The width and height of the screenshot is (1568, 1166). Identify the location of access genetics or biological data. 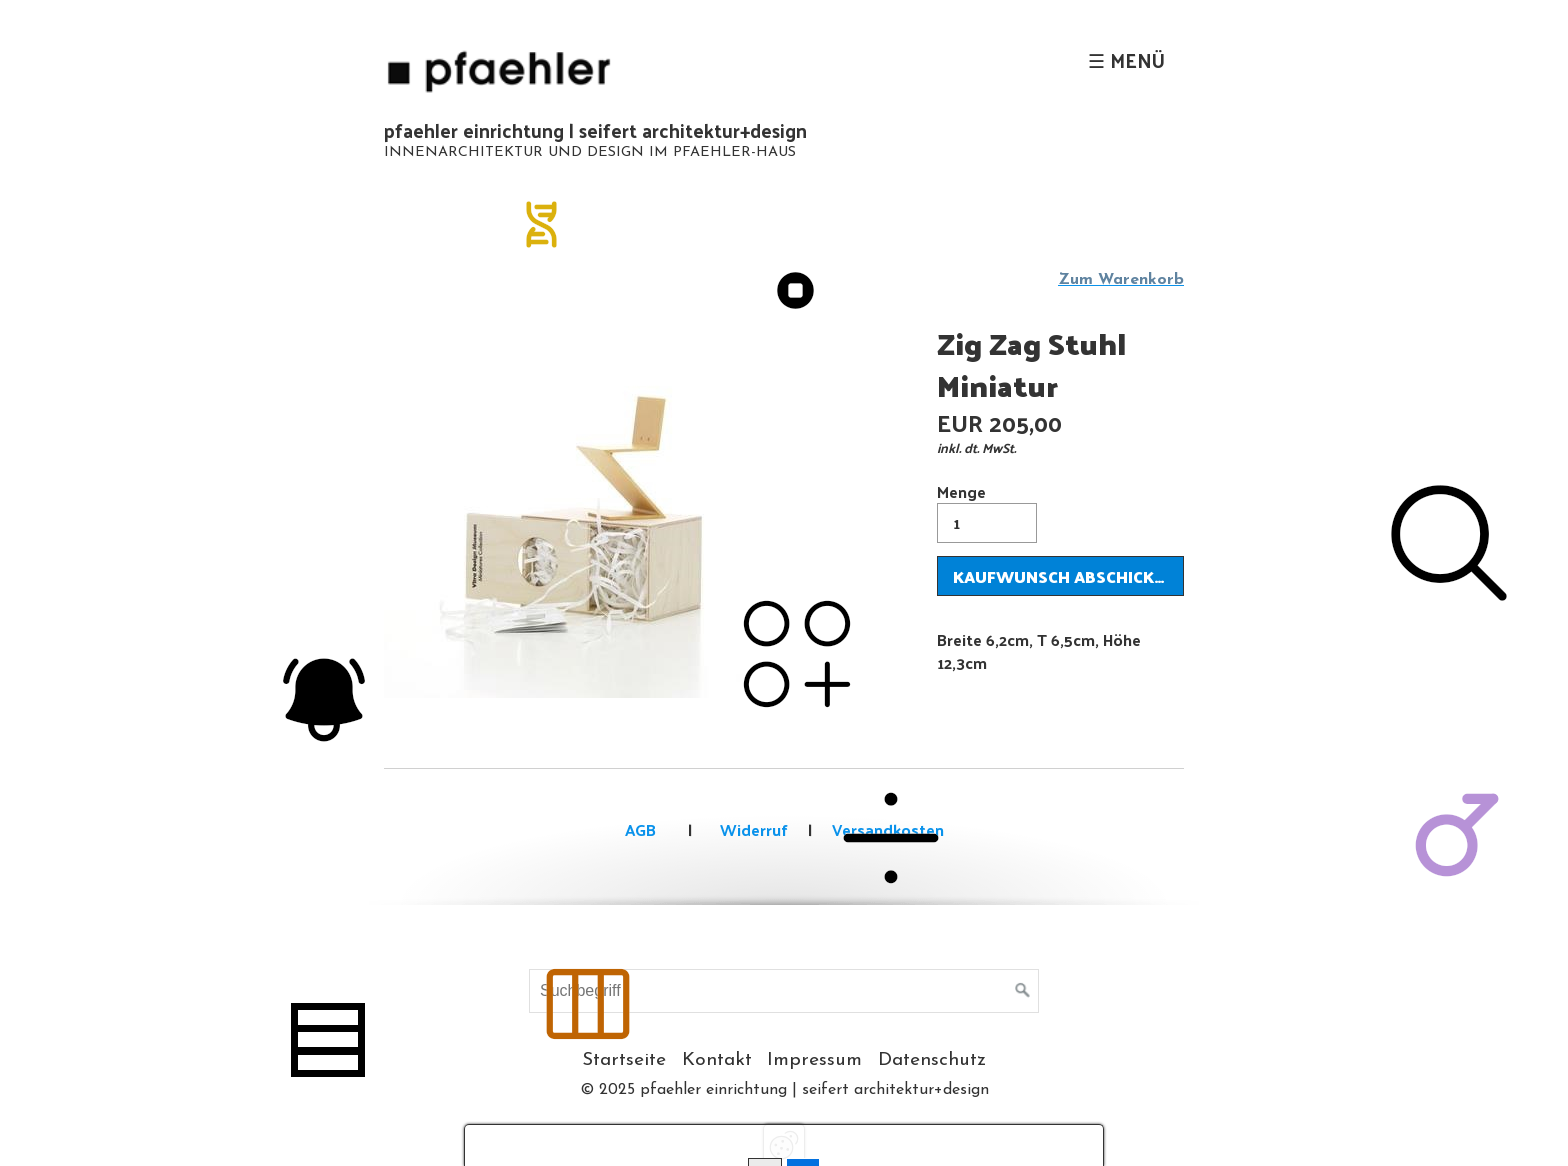
(541, 224).